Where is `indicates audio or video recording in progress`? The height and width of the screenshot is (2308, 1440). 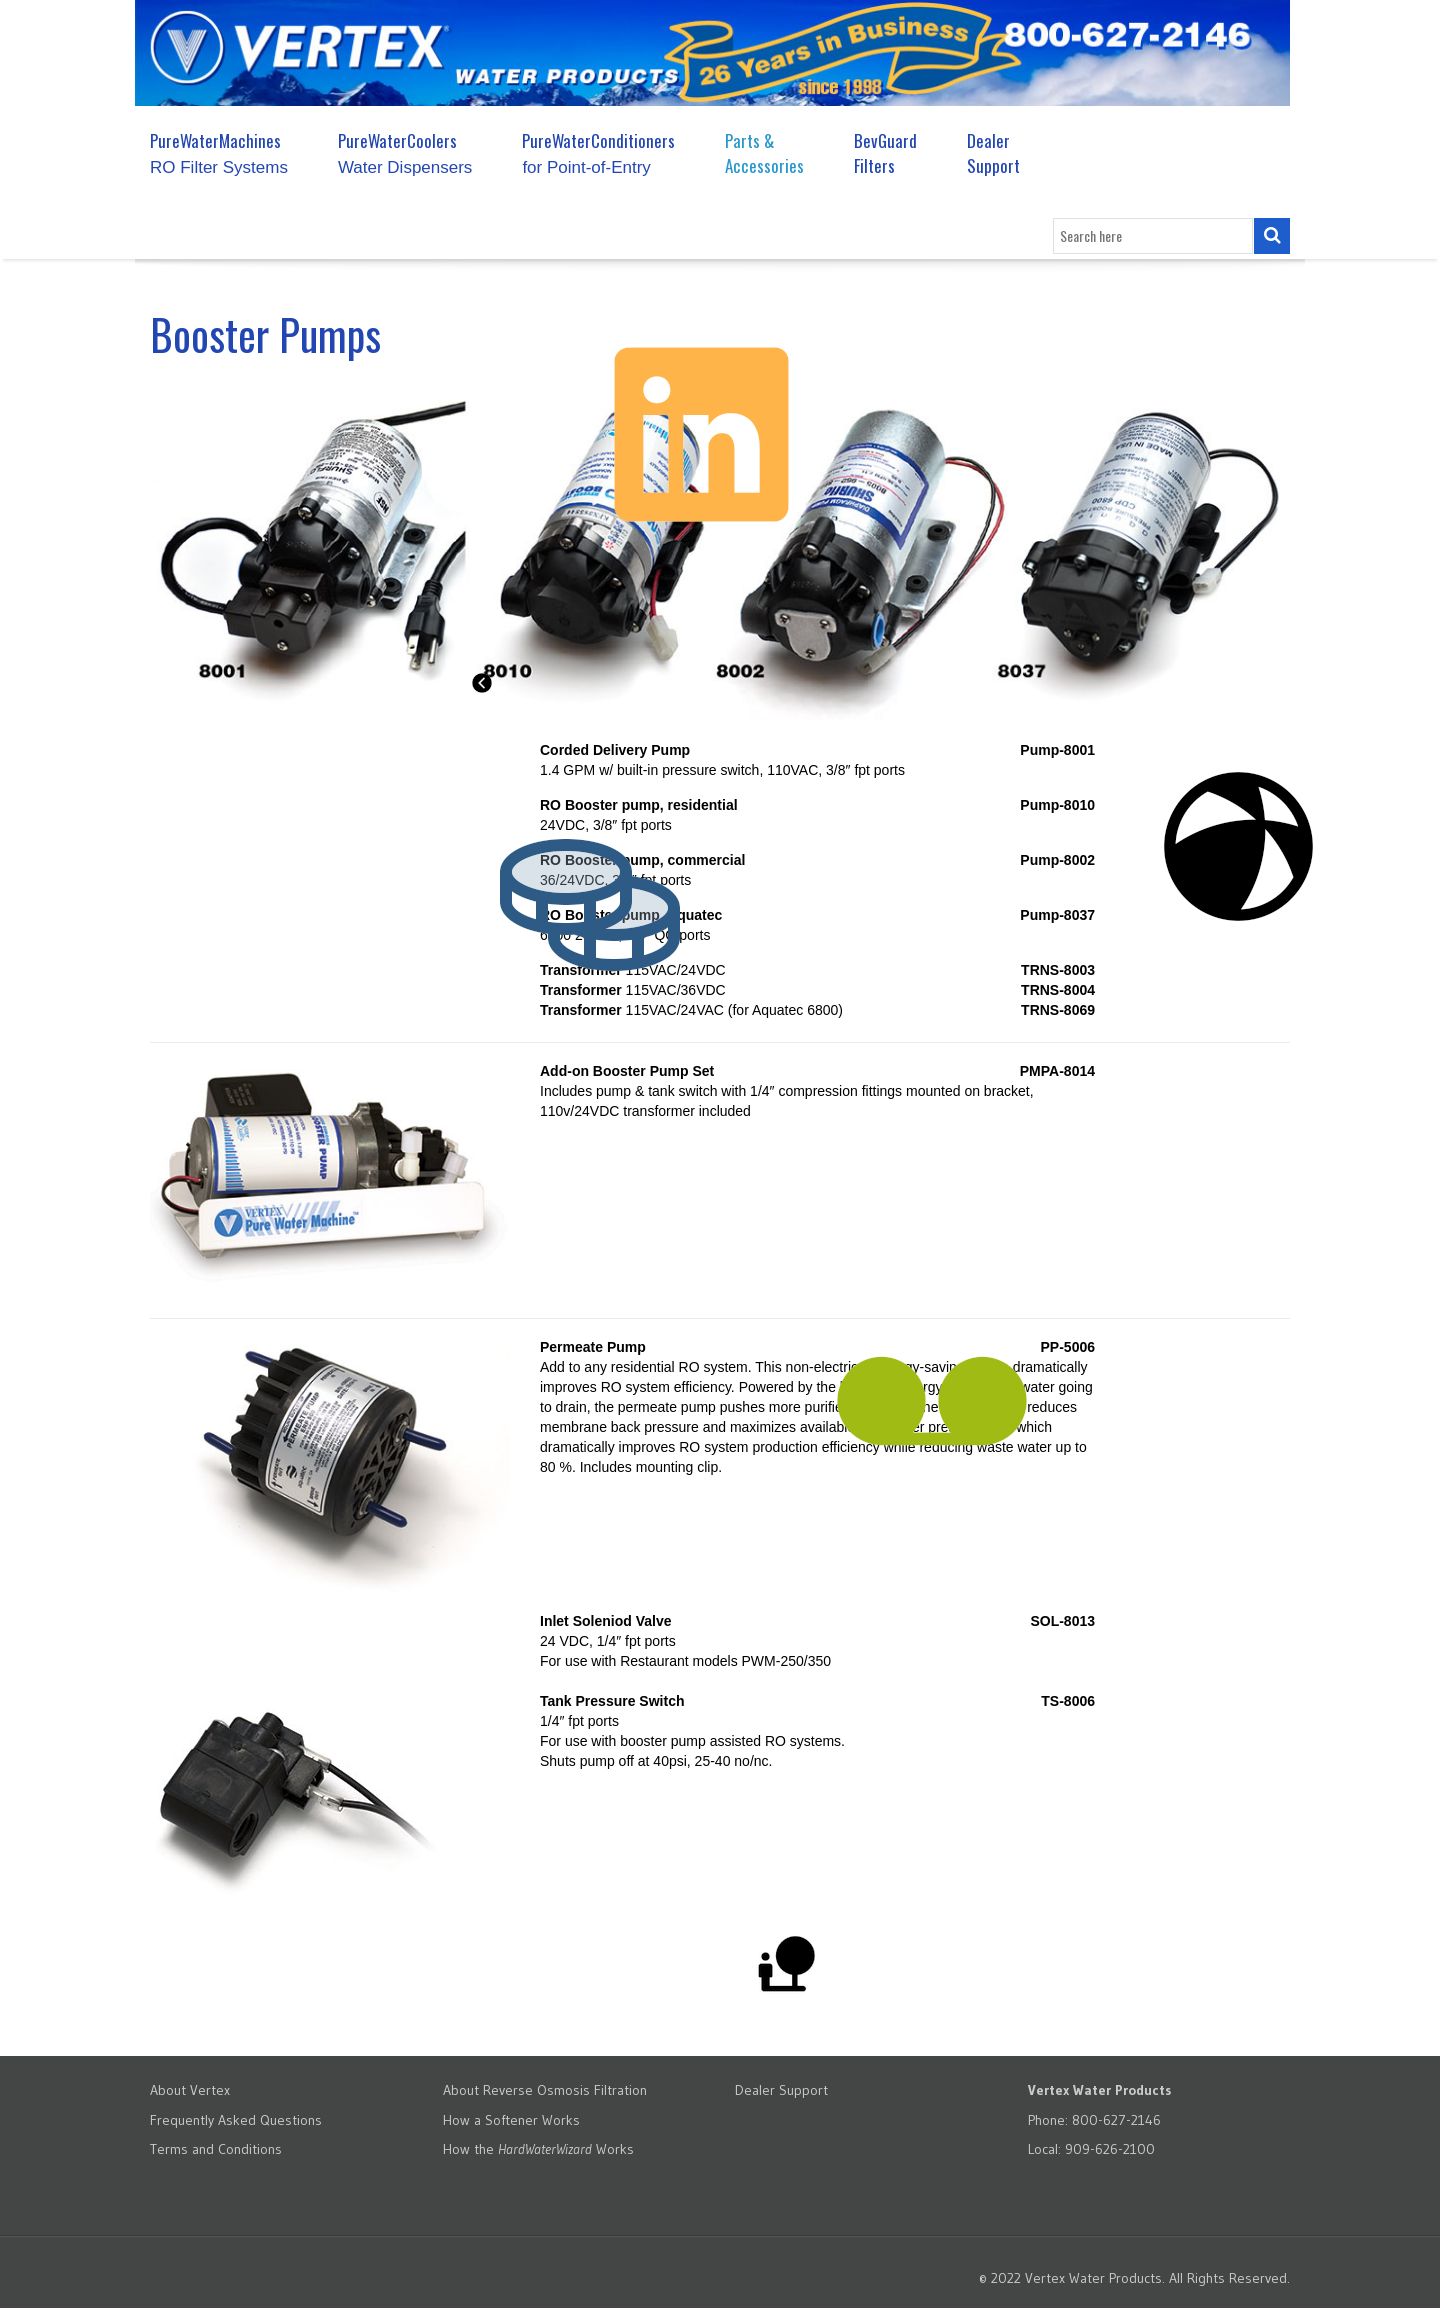
indicates audio or video recording in progress is located at coordinates (932, 1401).